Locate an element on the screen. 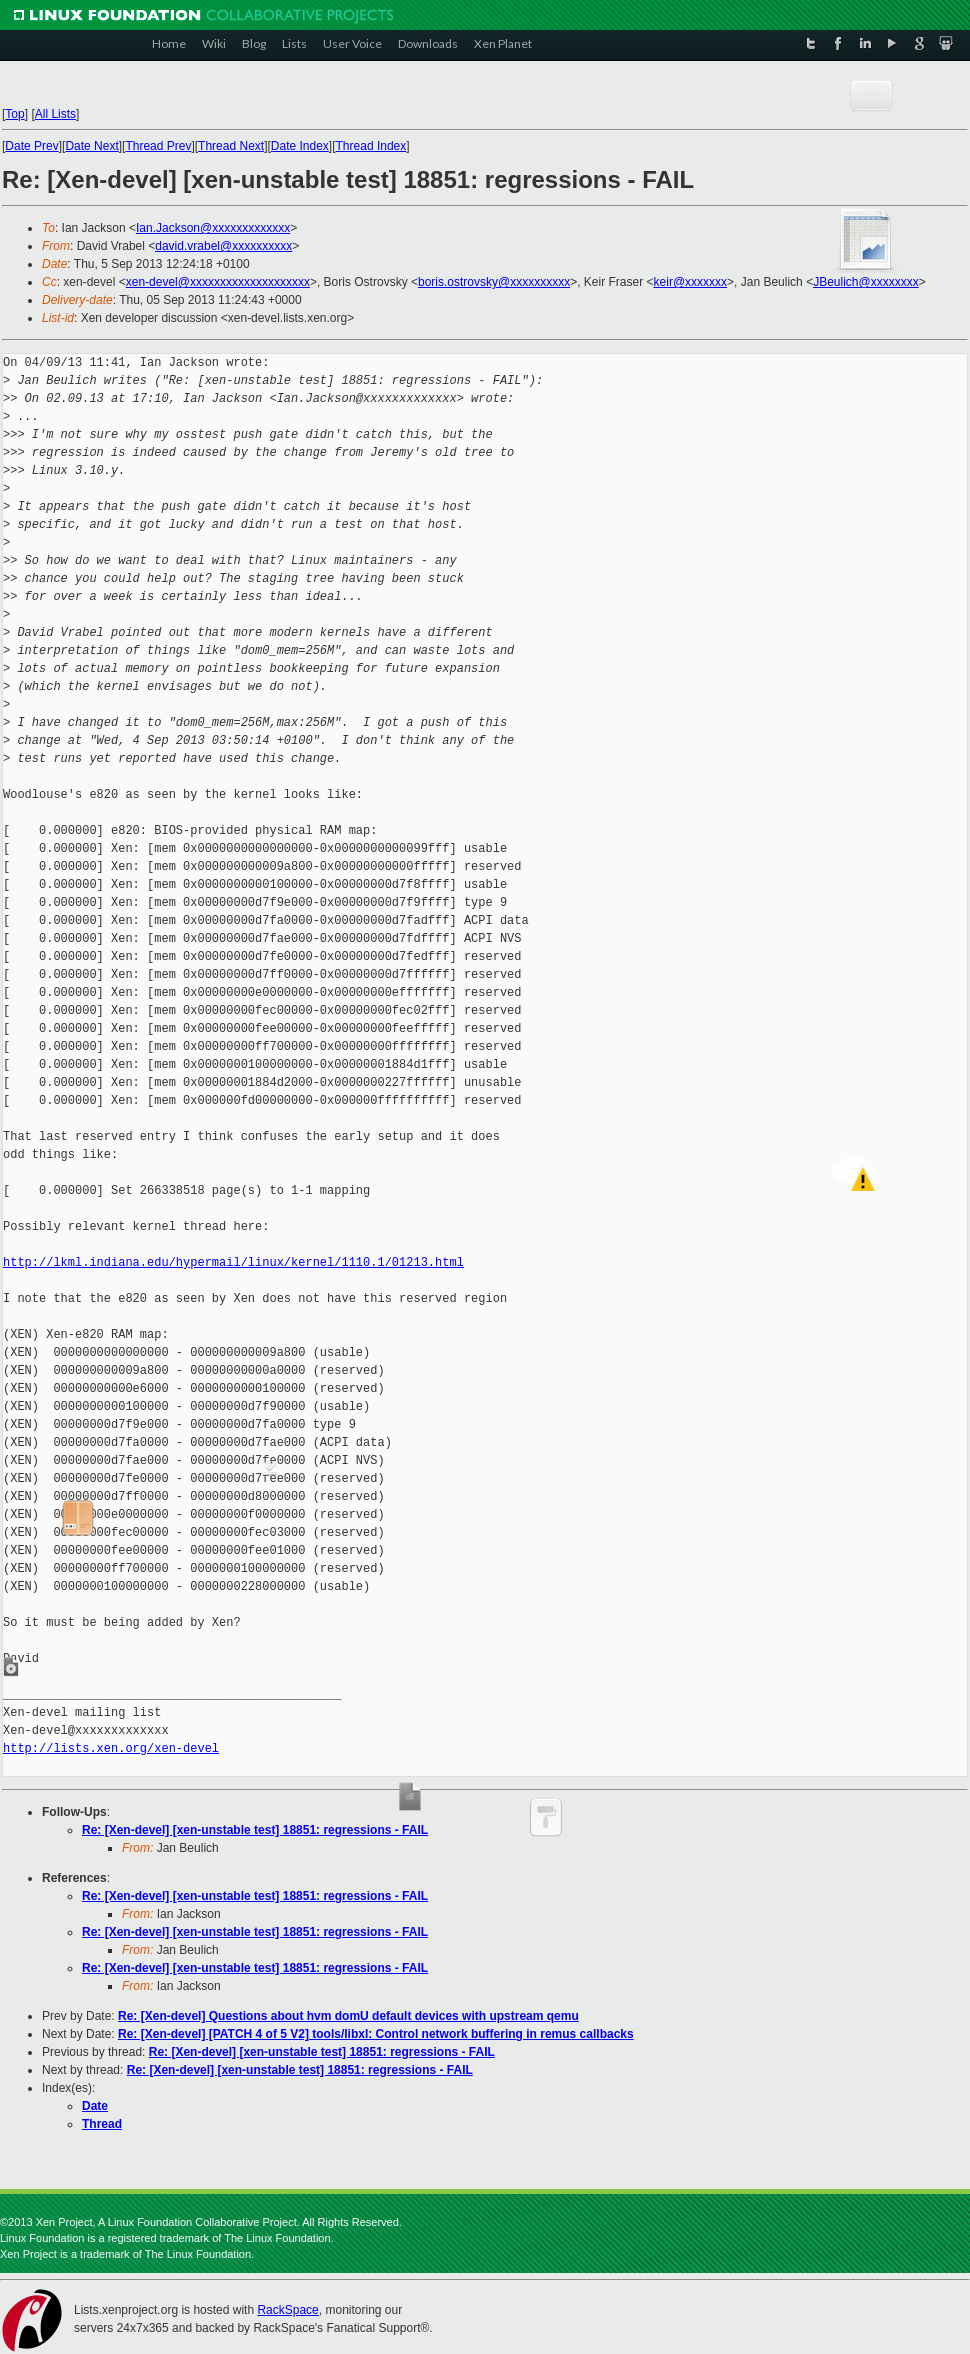 The height and width of the screenshot is (2354, 970). open a spreadsheet file is located at coordinates (866, 238).